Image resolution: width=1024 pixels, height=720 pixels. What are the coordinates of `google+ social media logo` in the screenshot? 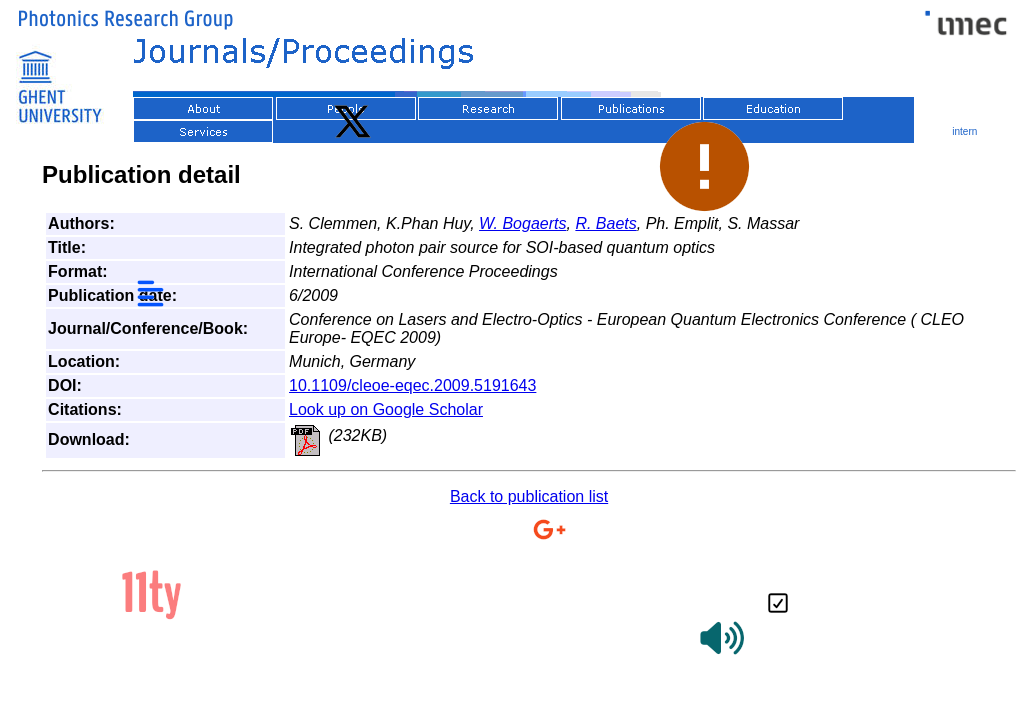 It's located at (549, 529).